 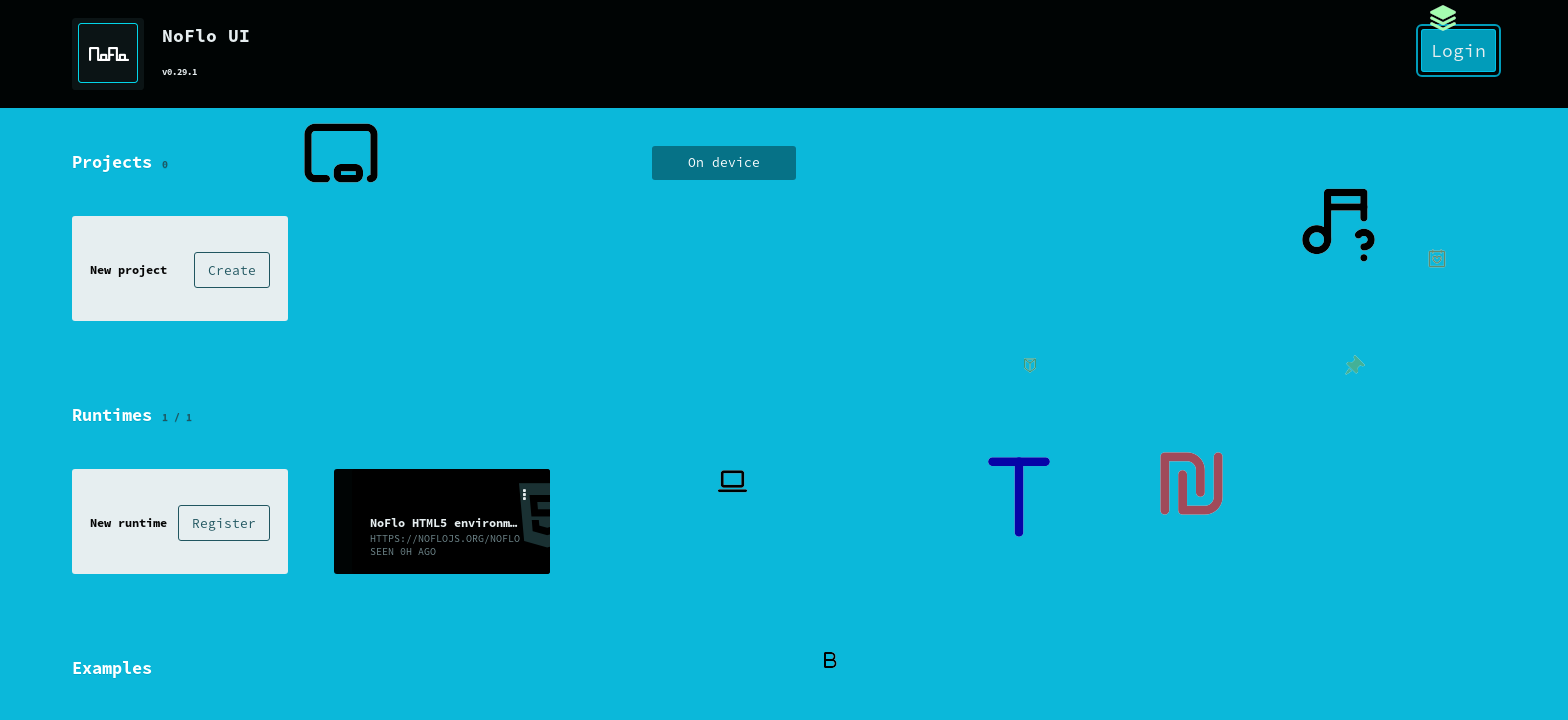 I want to click on view stacked layers or content, so click(x=1443, y=18).